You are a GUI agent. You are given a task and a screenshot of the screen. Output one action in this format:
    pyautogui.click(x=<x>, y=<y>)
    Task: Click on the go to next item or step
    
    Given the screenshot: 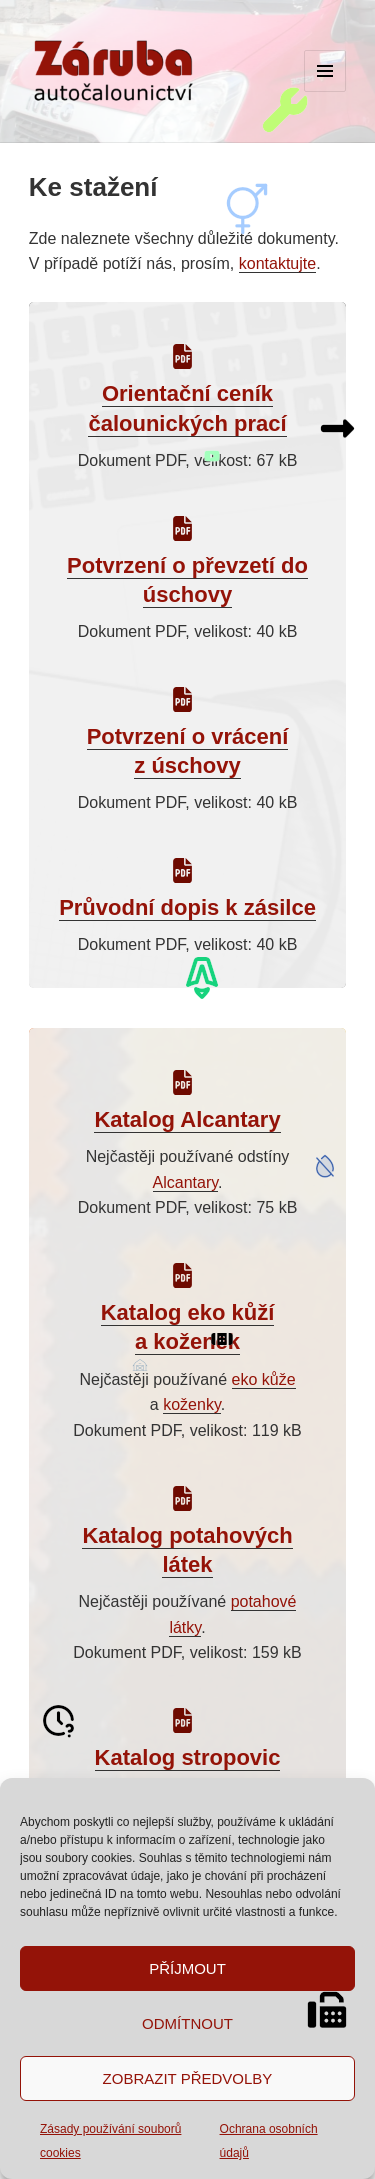 What is the action you would take?
    pyautogui.click(x=337, y=428)
    